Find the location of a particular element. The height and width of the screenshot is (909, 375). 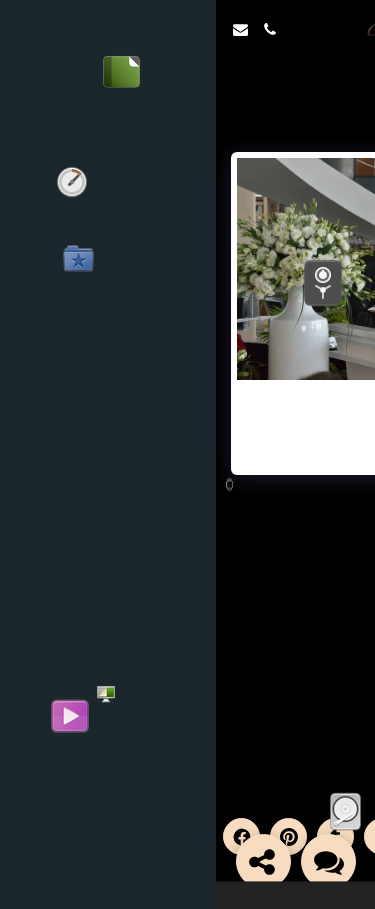

open the backups application is located at coordinates (323, 283).